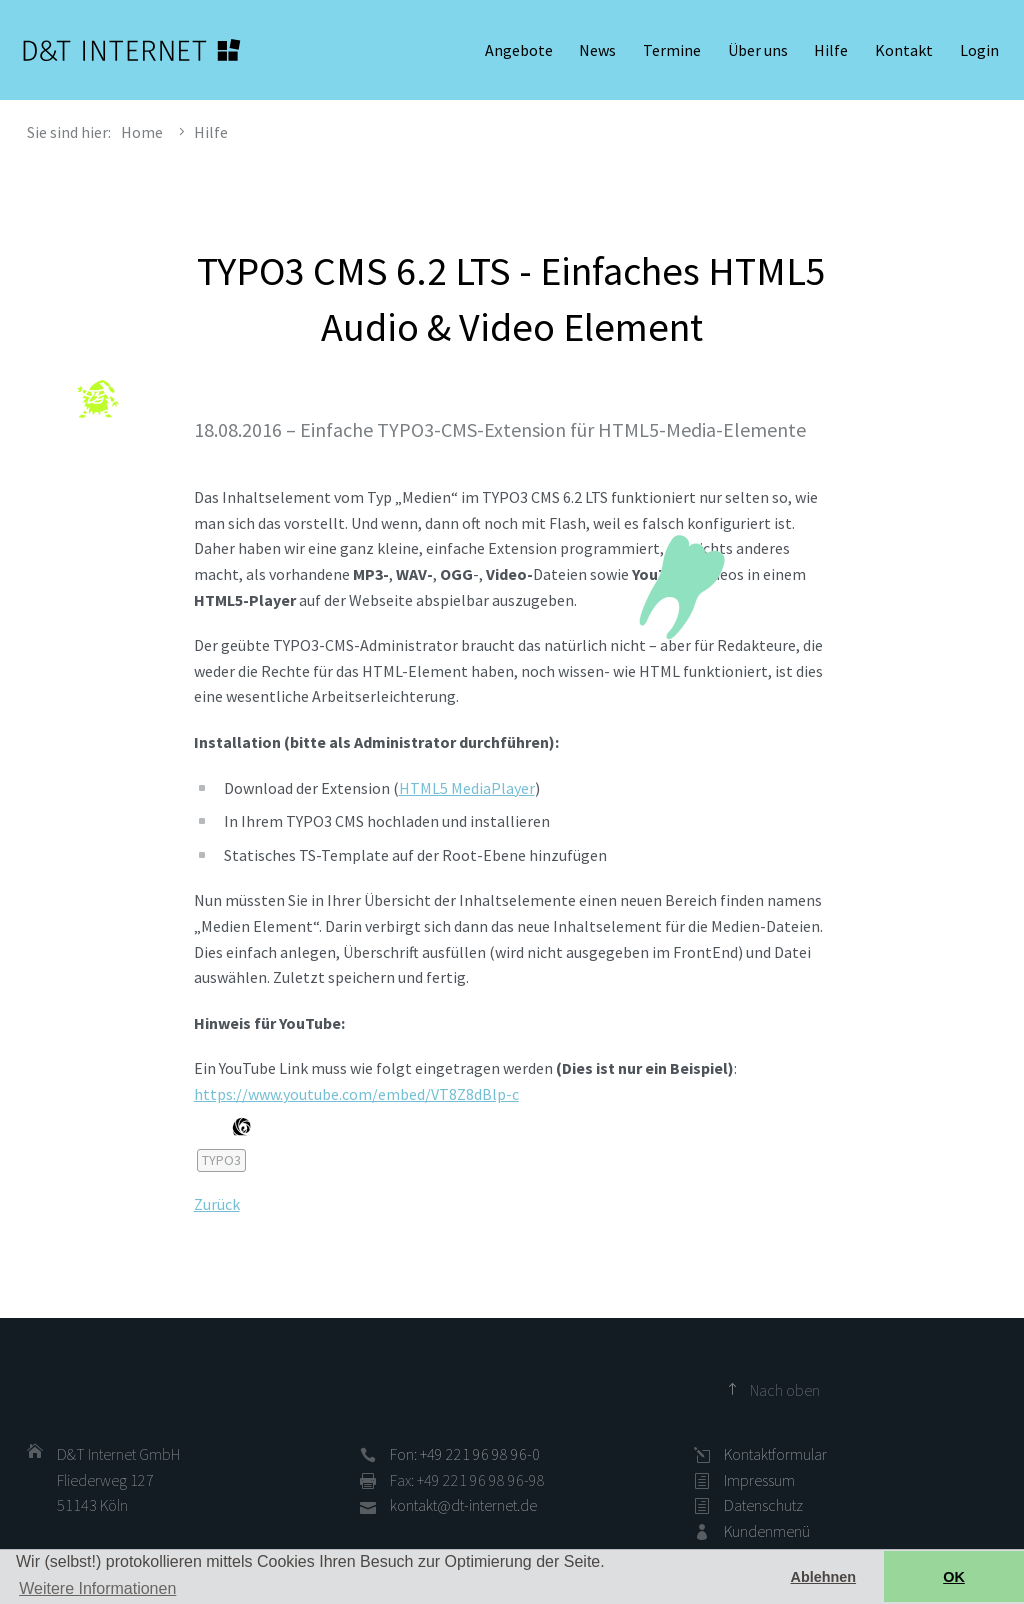  What do you see at coordinates (681, 586) in the screenshot?
I see `access dental health information` at bounding box center [681, 586].